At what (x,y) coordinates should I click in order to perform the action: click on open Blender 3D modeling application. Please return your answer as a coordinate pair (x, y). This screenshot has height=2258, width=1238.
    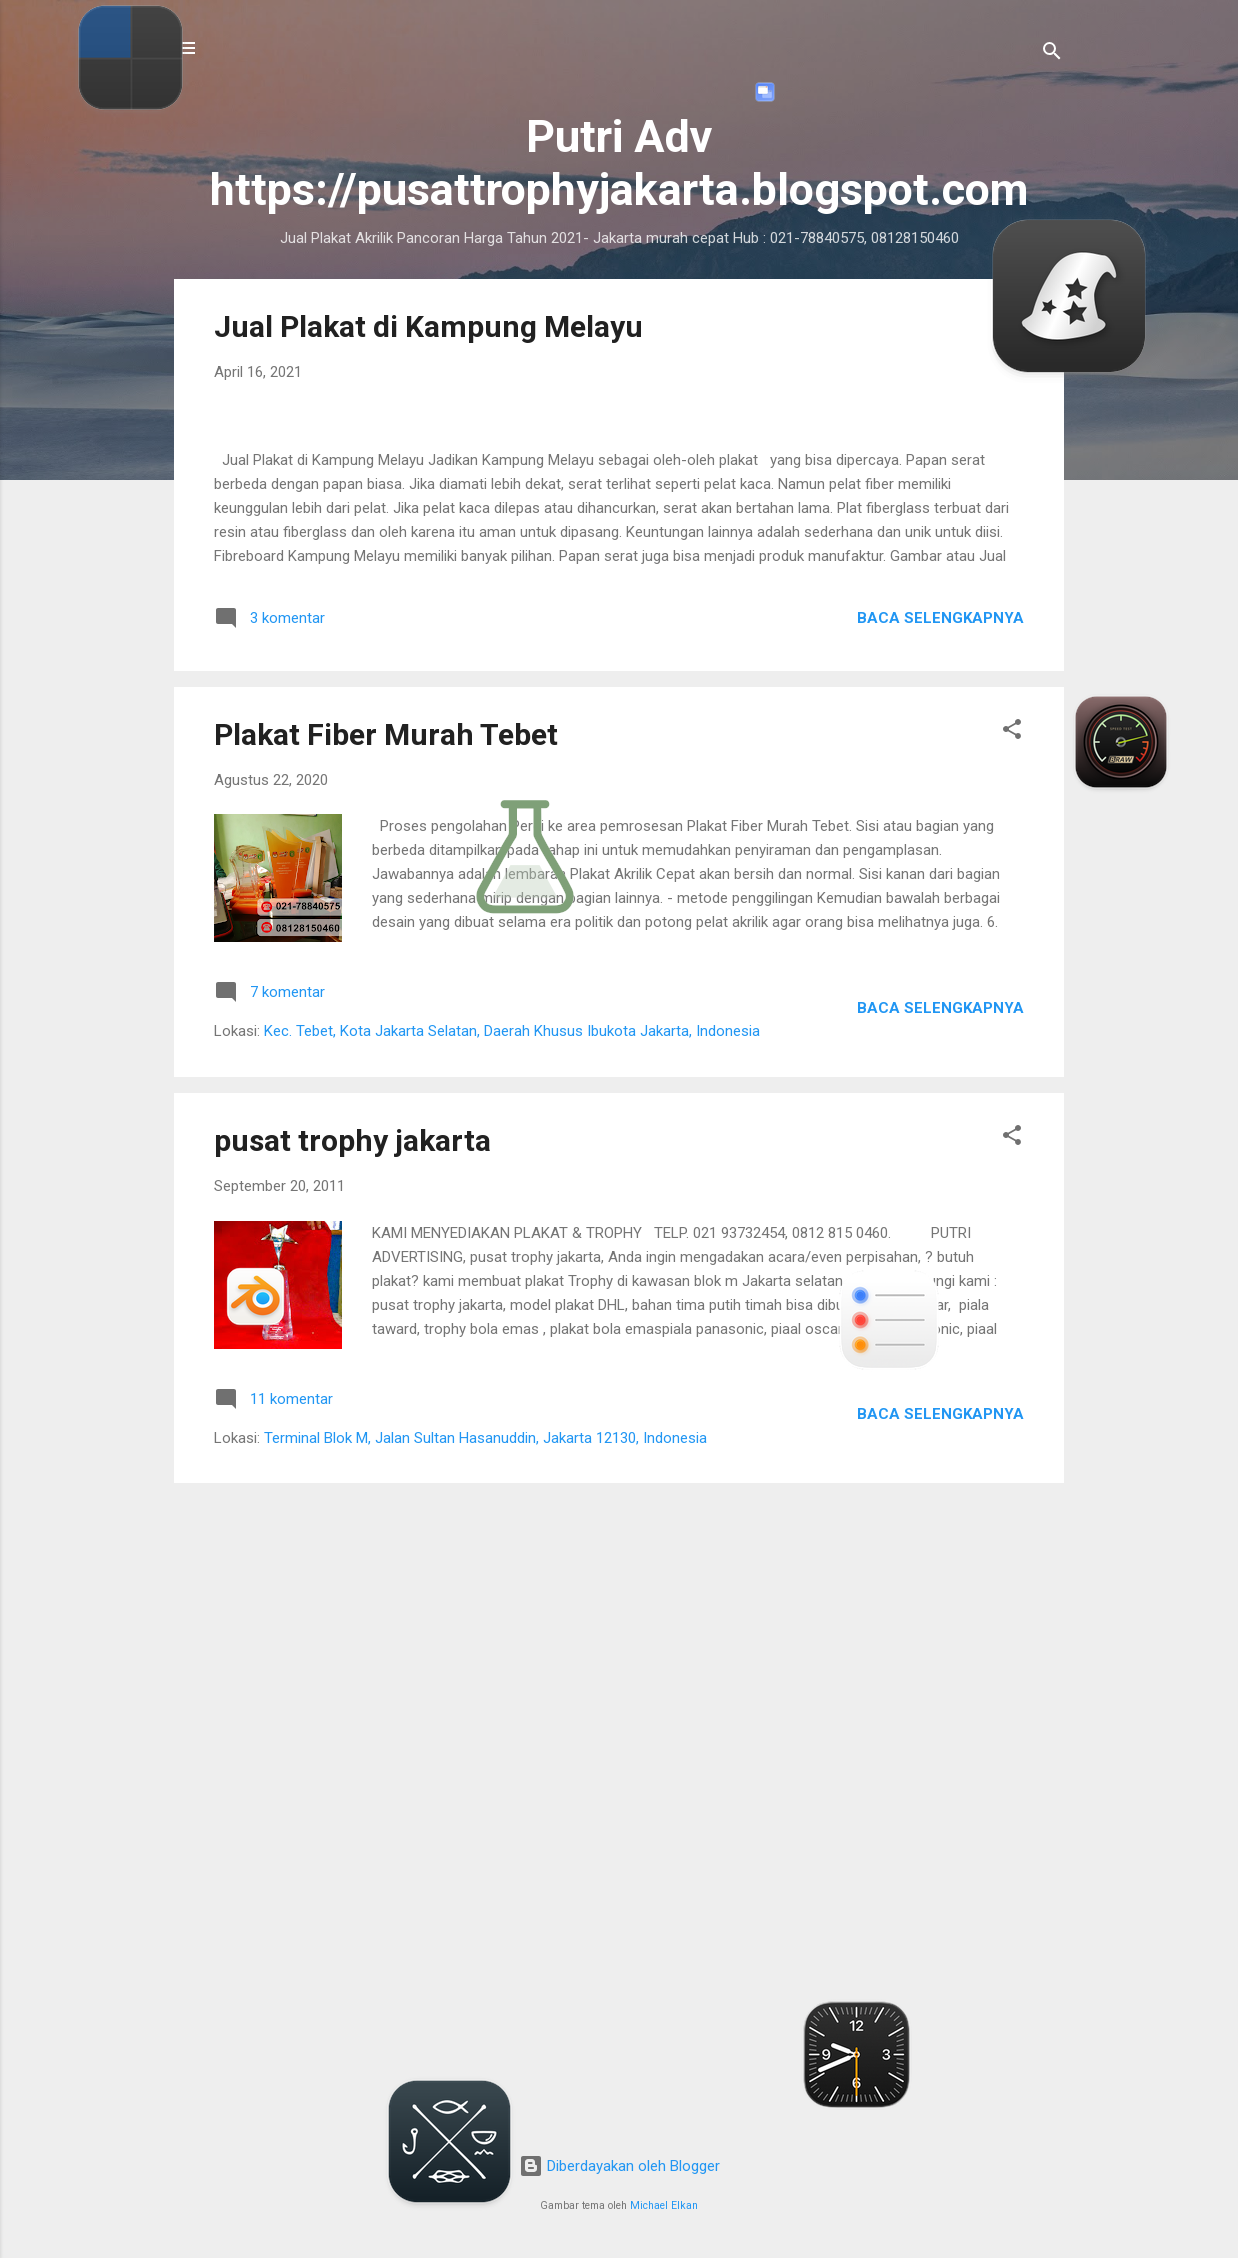
    Looking at the image, I should click on (255, 1296).